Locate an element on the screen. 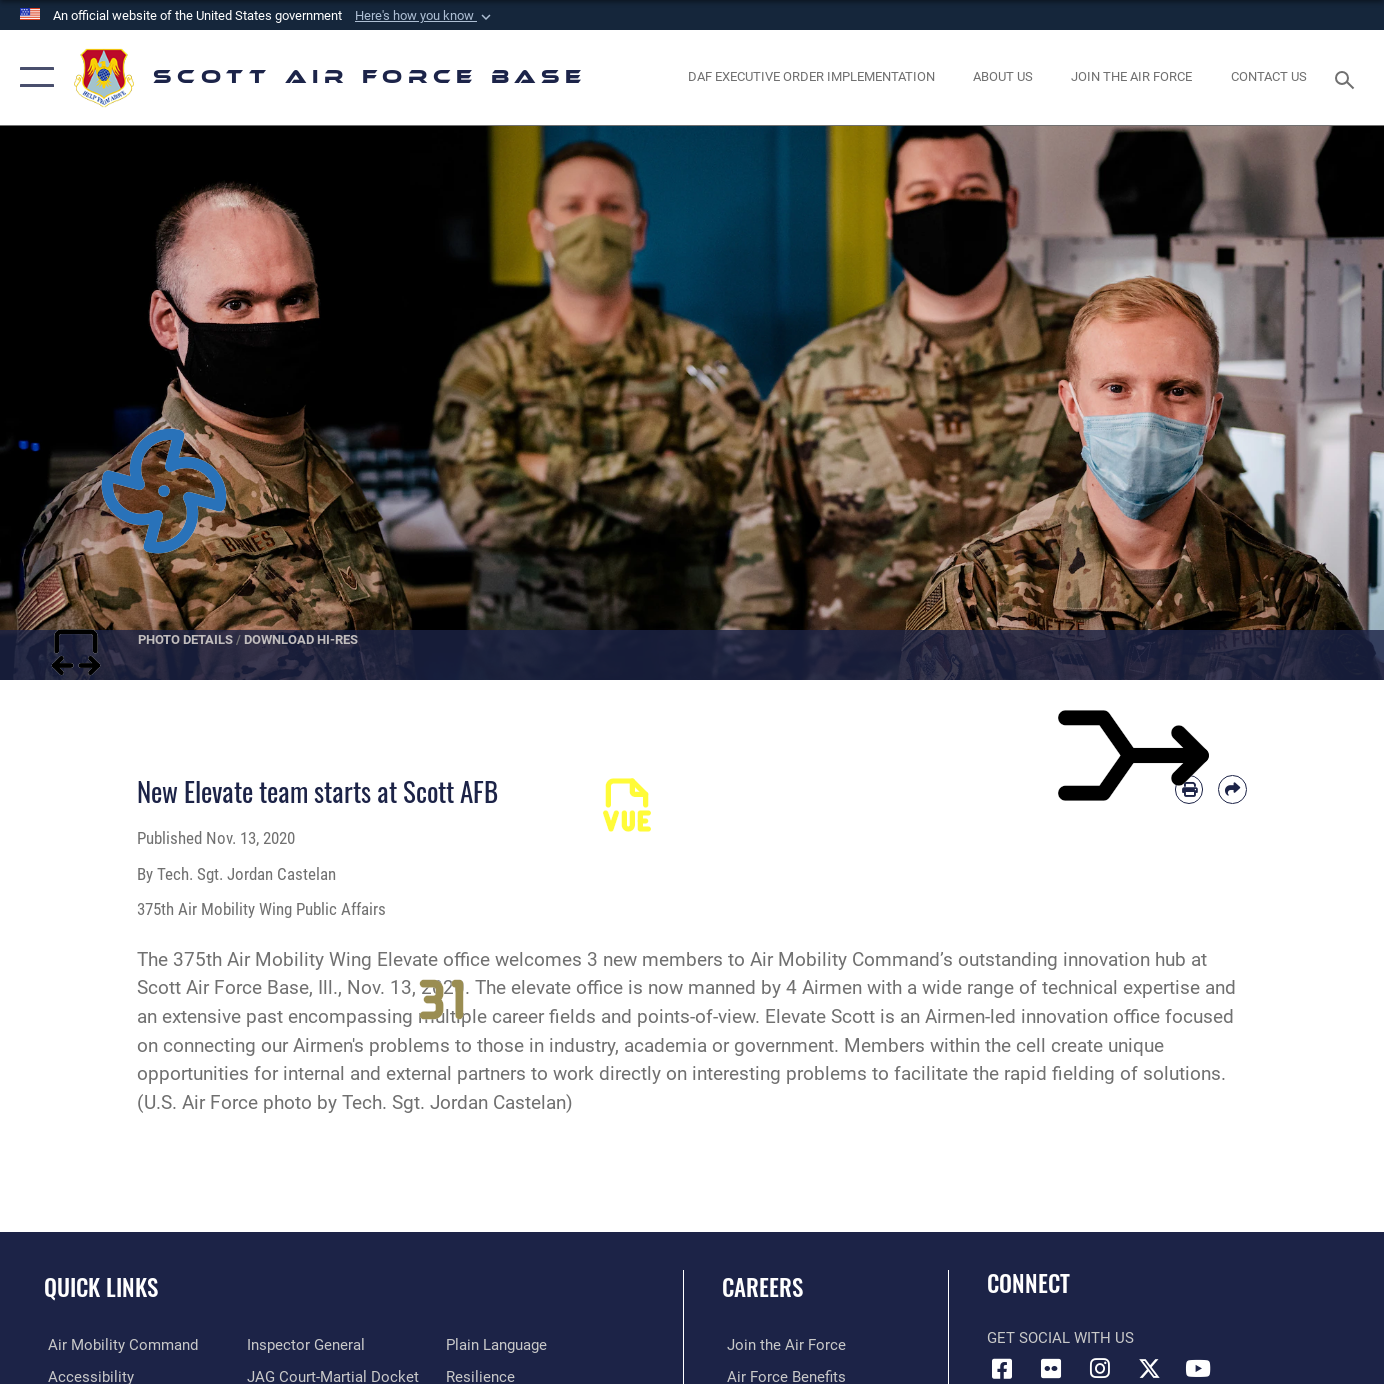  adjust fan or ventilation settings is located at coordinates (164, 491).